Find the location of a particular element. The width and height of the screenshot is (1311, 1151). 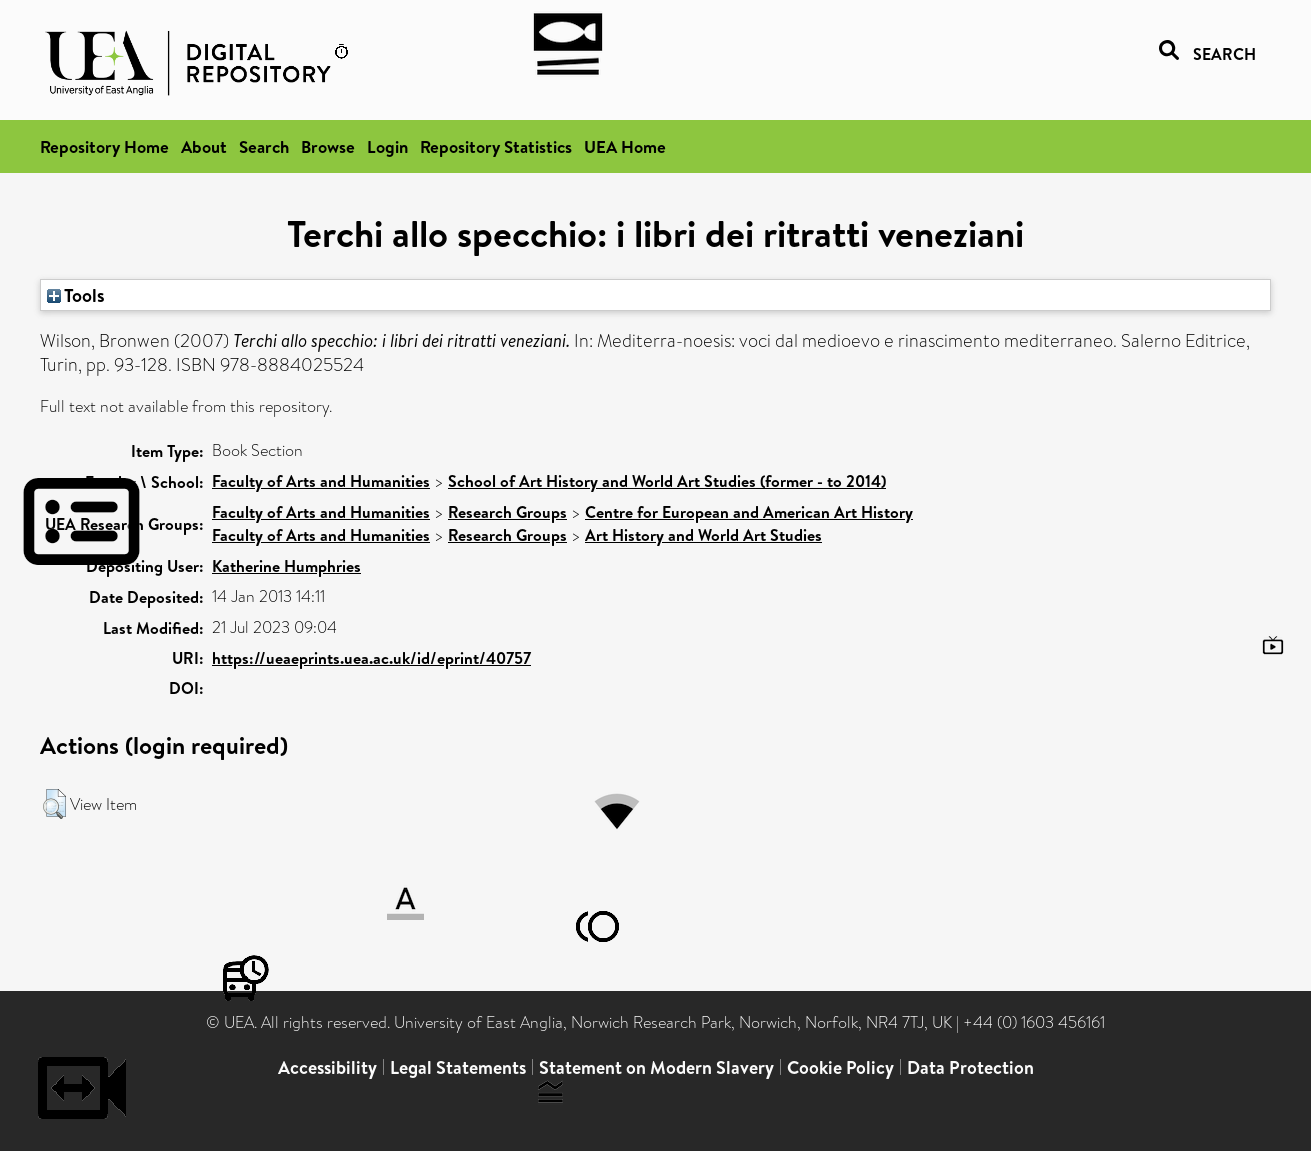

switch between front and rear camera during video is located at coordinates (82, 1088).